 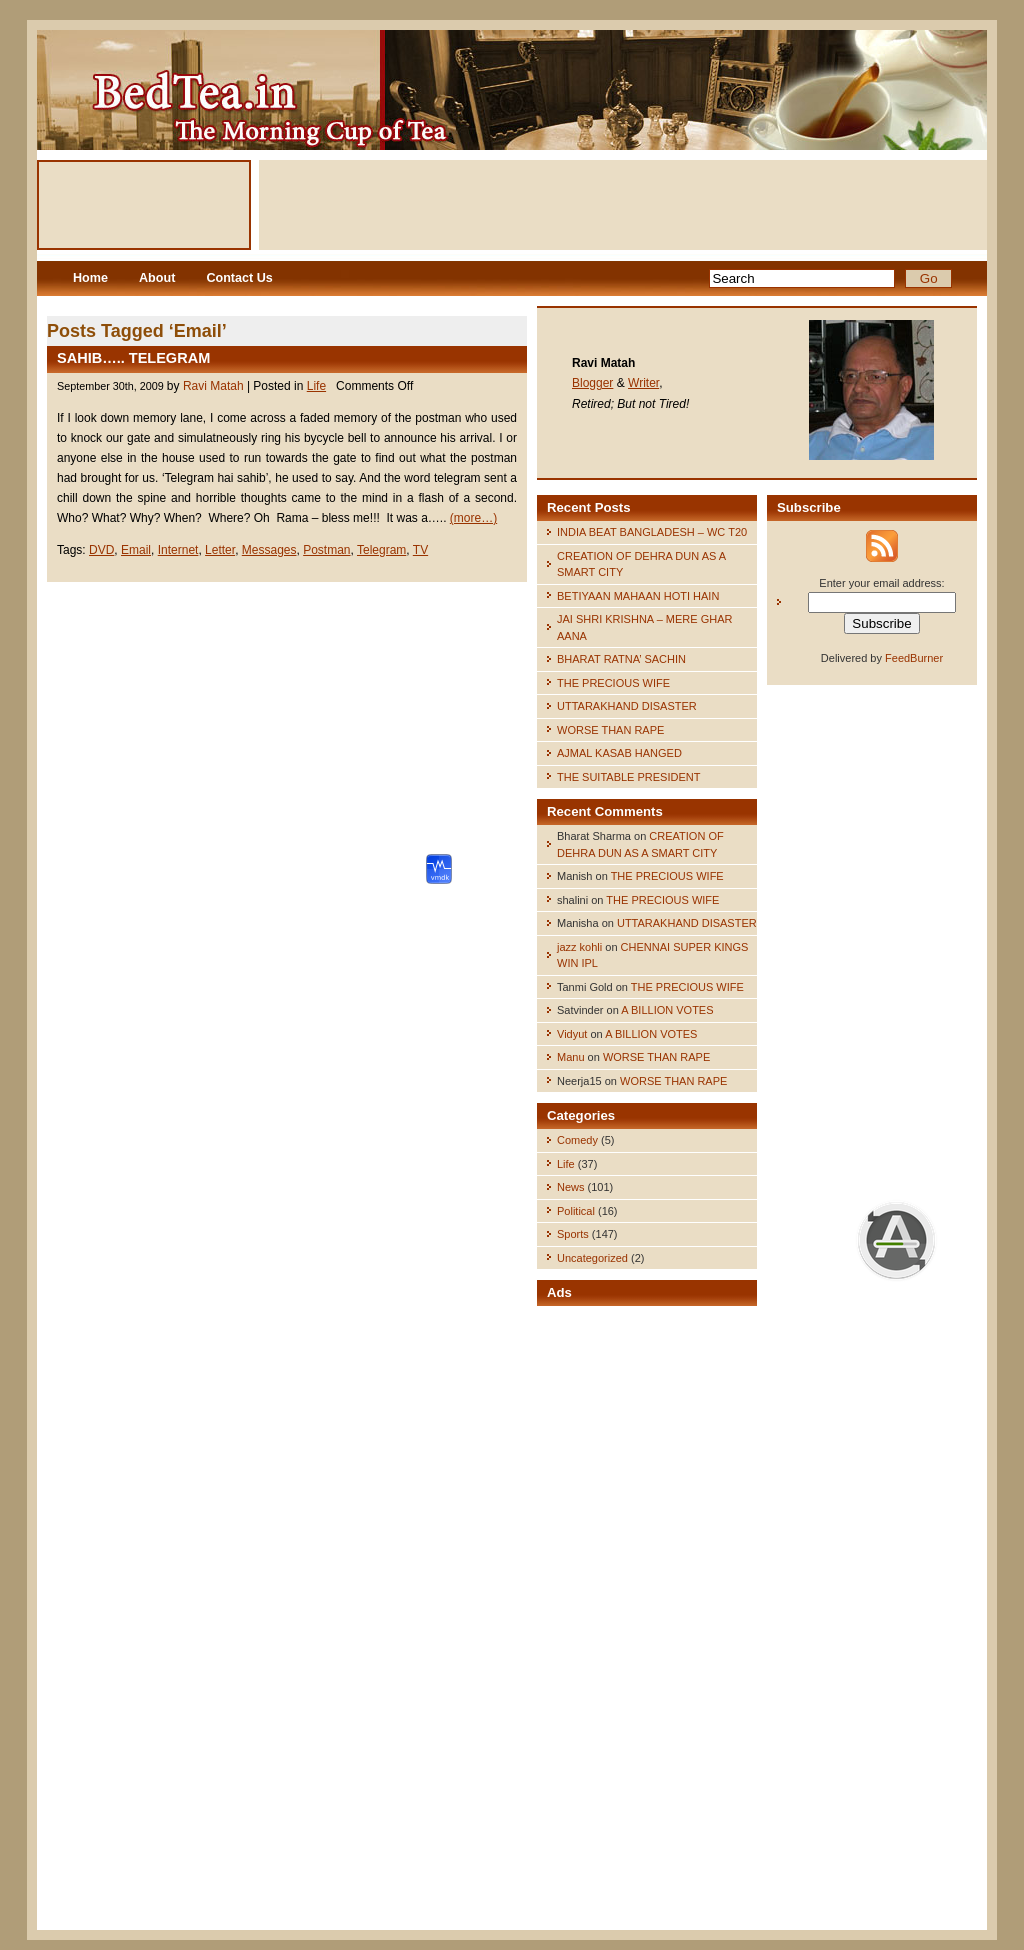 What do you see at coordinates (896, 1240) in the screenshot?
I see `check for available software updates` at bounding box center [896, 1240].